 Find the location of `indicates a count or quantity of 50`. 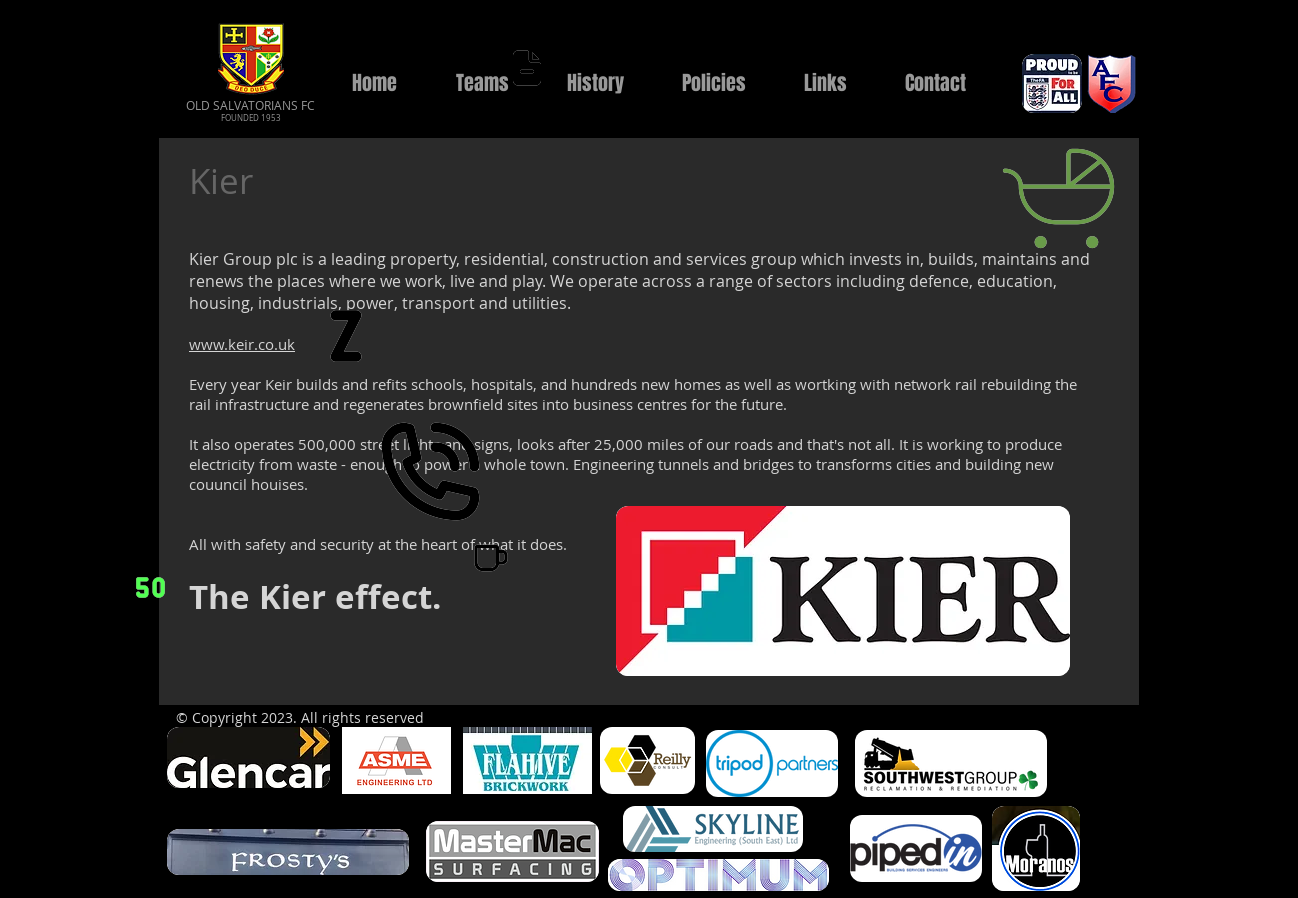

indicates a count or quantity of 50 is located at coordinates (150, 587).